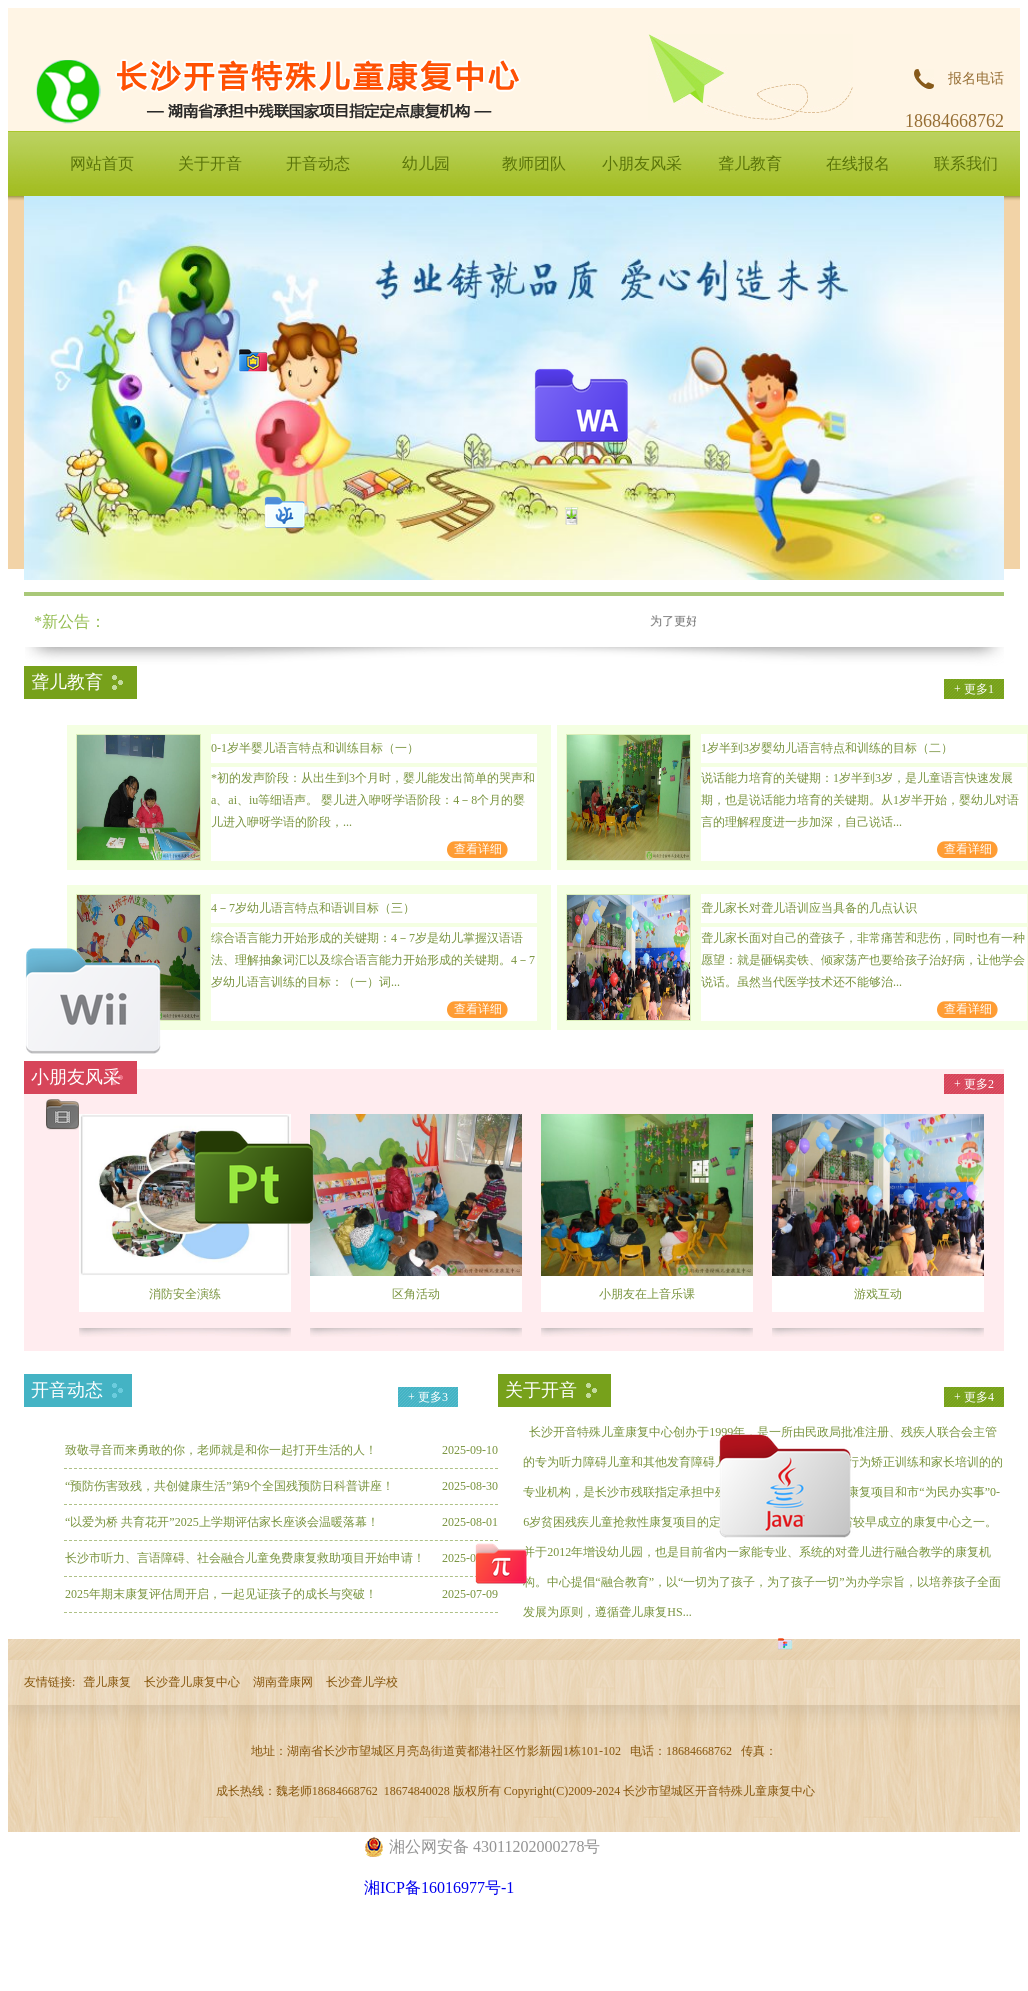 The width and height of the screenshot is (1028, 1991). Describe the element at coordinates (253, 361) in the screenshot. I see `open clash royale game files folder` at that location.